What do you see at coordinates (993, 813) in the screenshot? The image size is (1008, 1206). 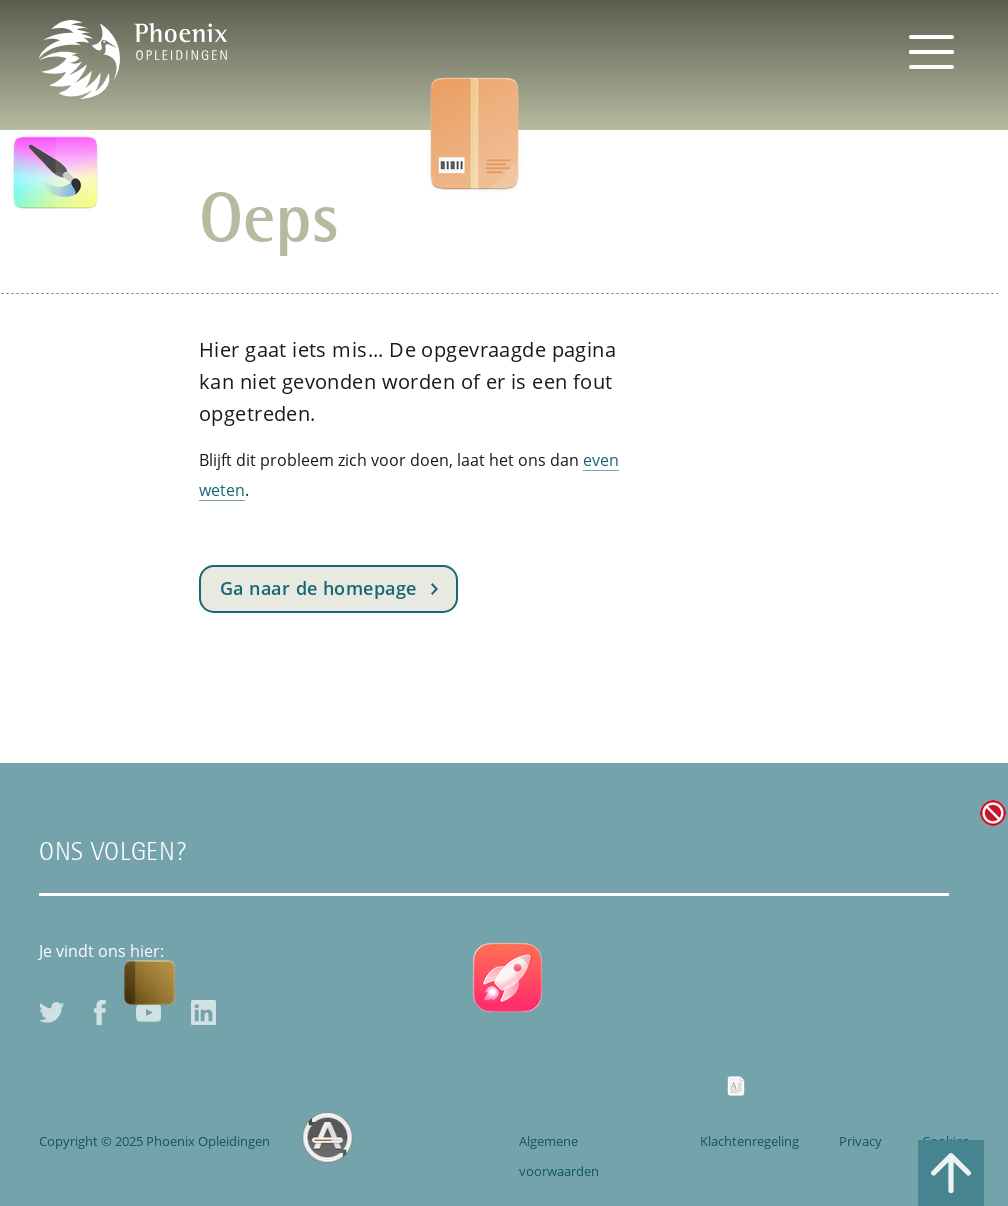 I see `delete or remove selected item` at bounding box center [993, 813].